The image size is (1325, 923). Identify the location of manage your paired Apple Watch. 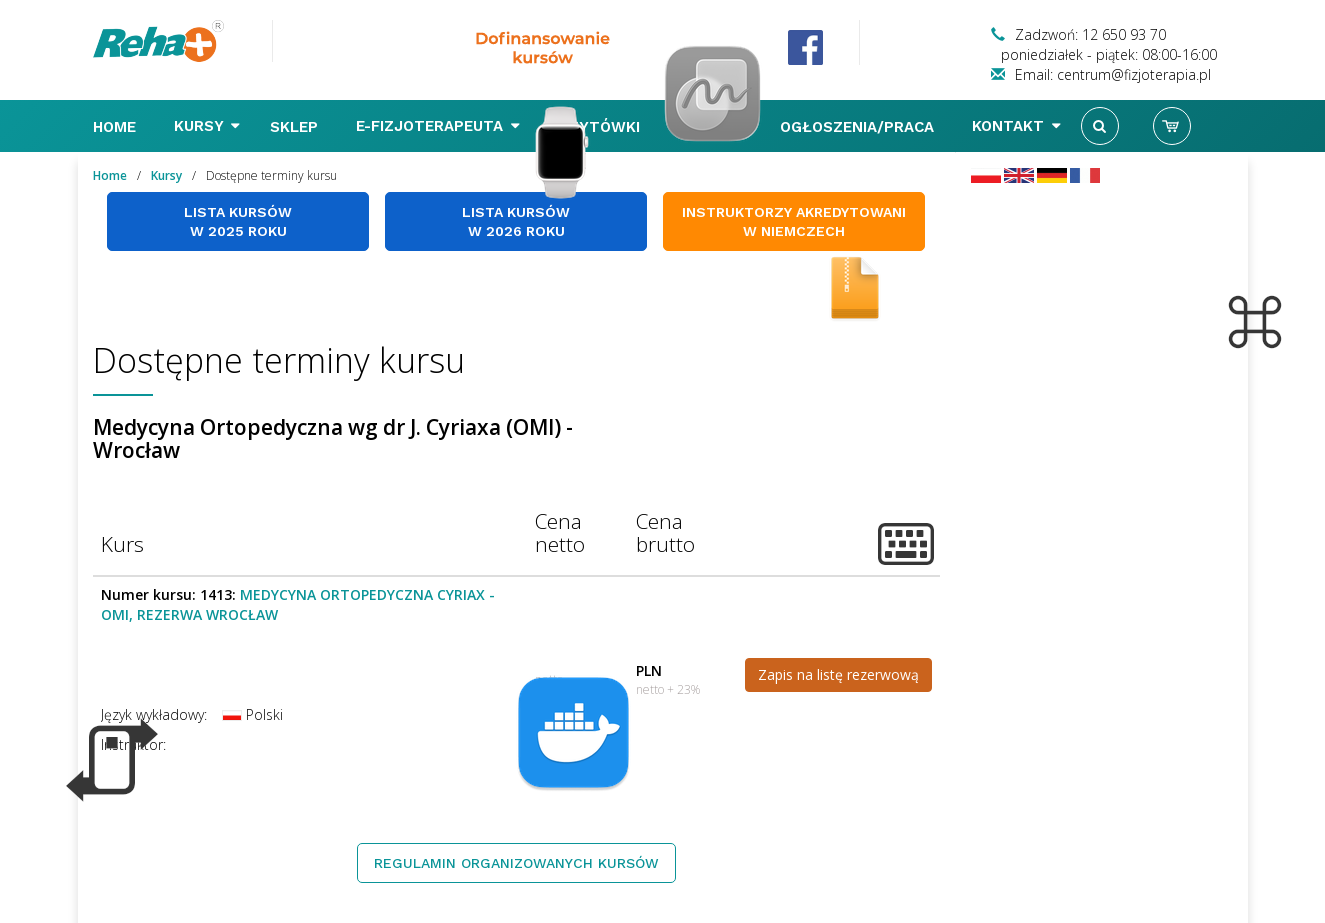
(560, 152).